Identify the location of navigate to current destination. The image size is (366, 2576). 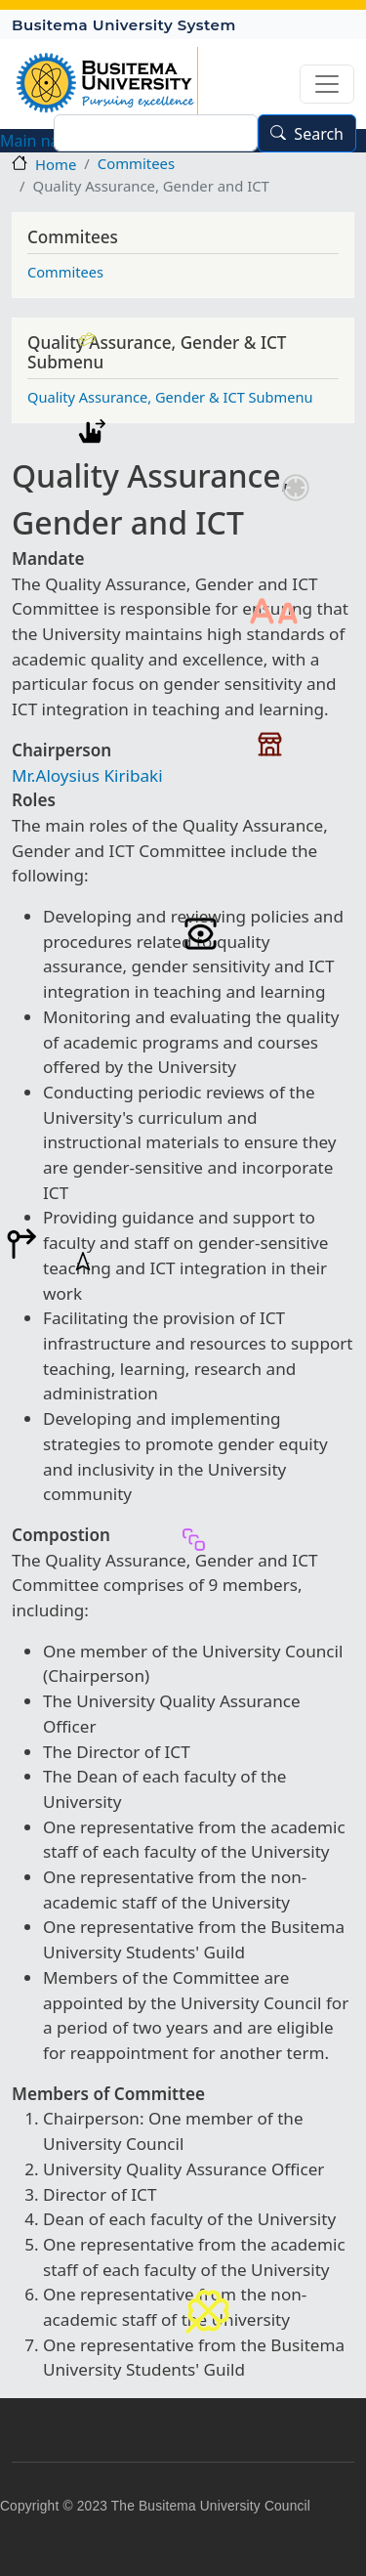
(83, 1262).